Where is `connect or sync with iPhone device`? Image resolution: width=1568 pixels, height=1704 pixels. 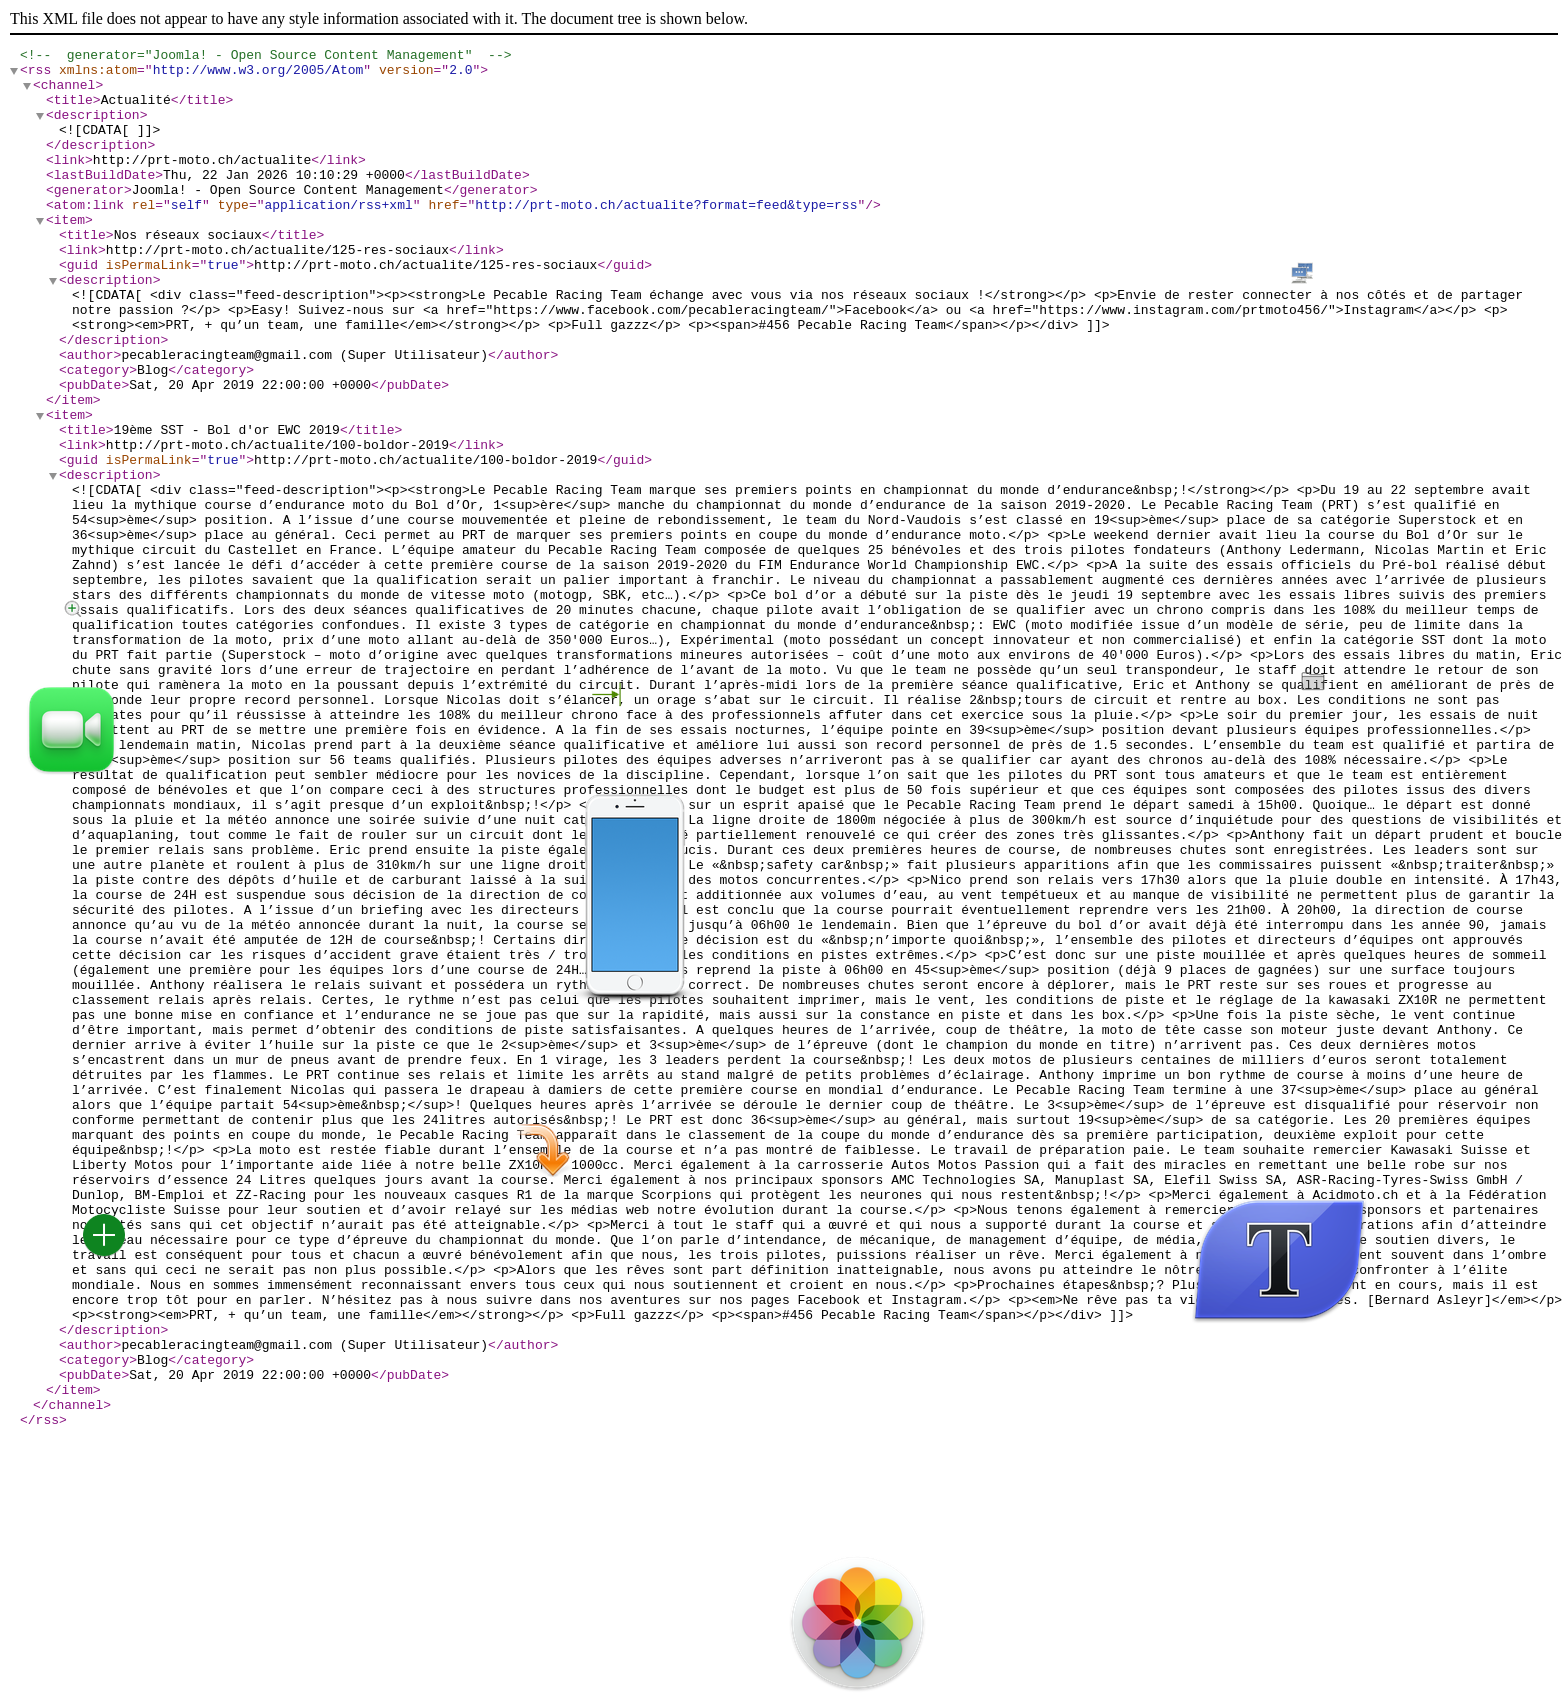
connect or sync with iPhone device is located at coordinates (635, 898).